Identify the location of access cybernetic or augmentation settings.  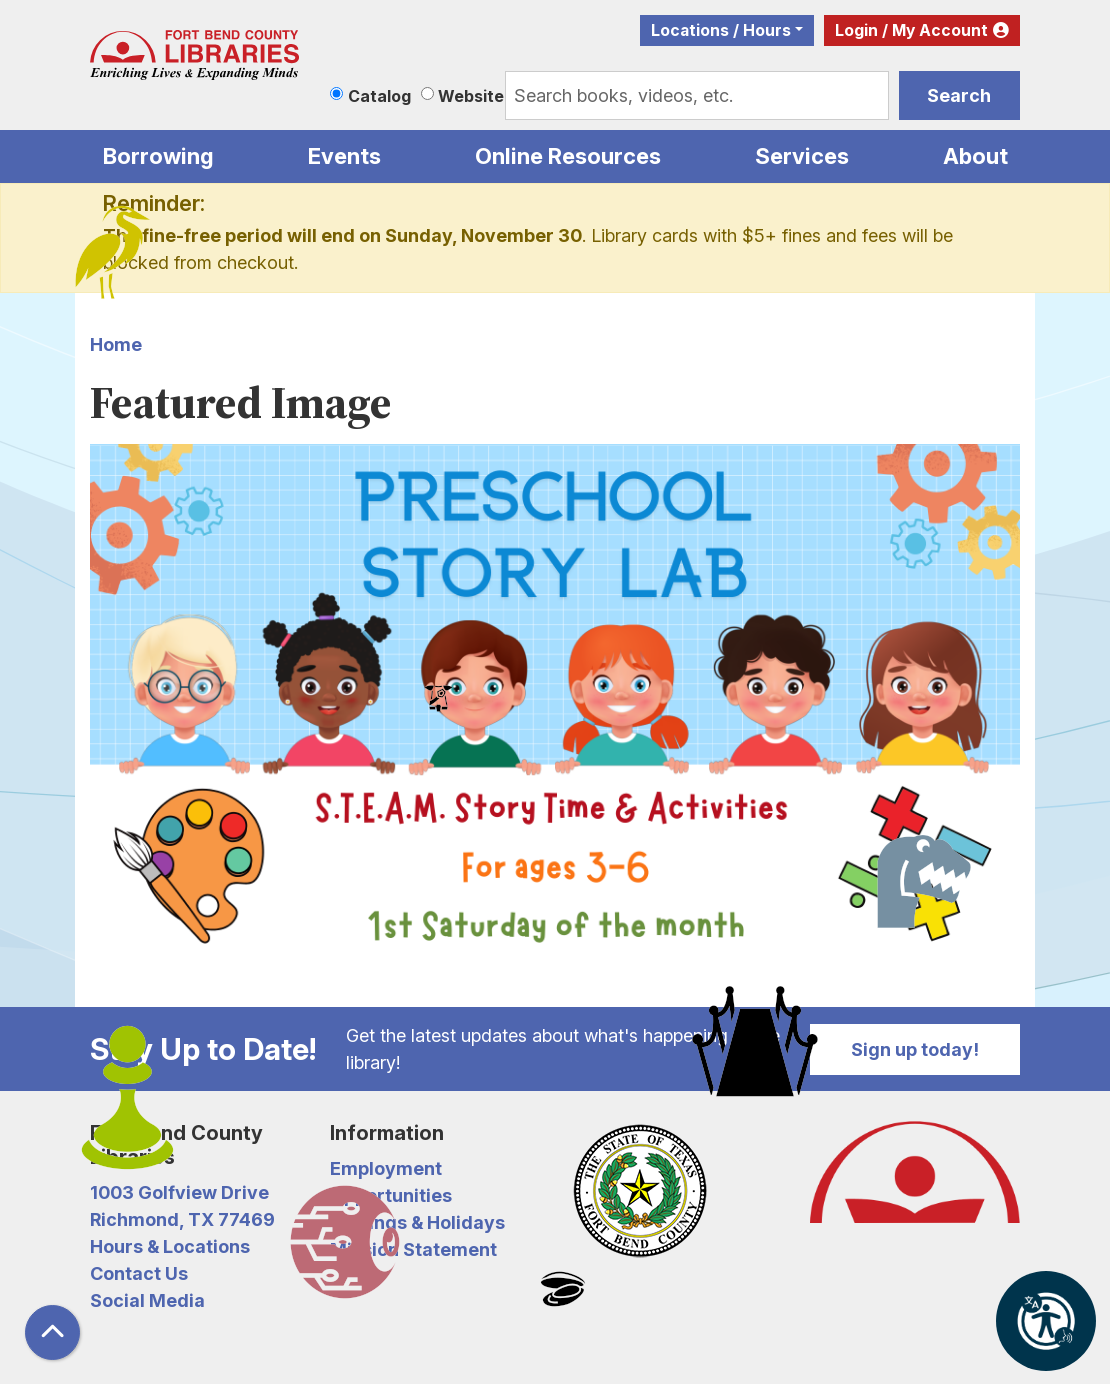
(345, 1242).